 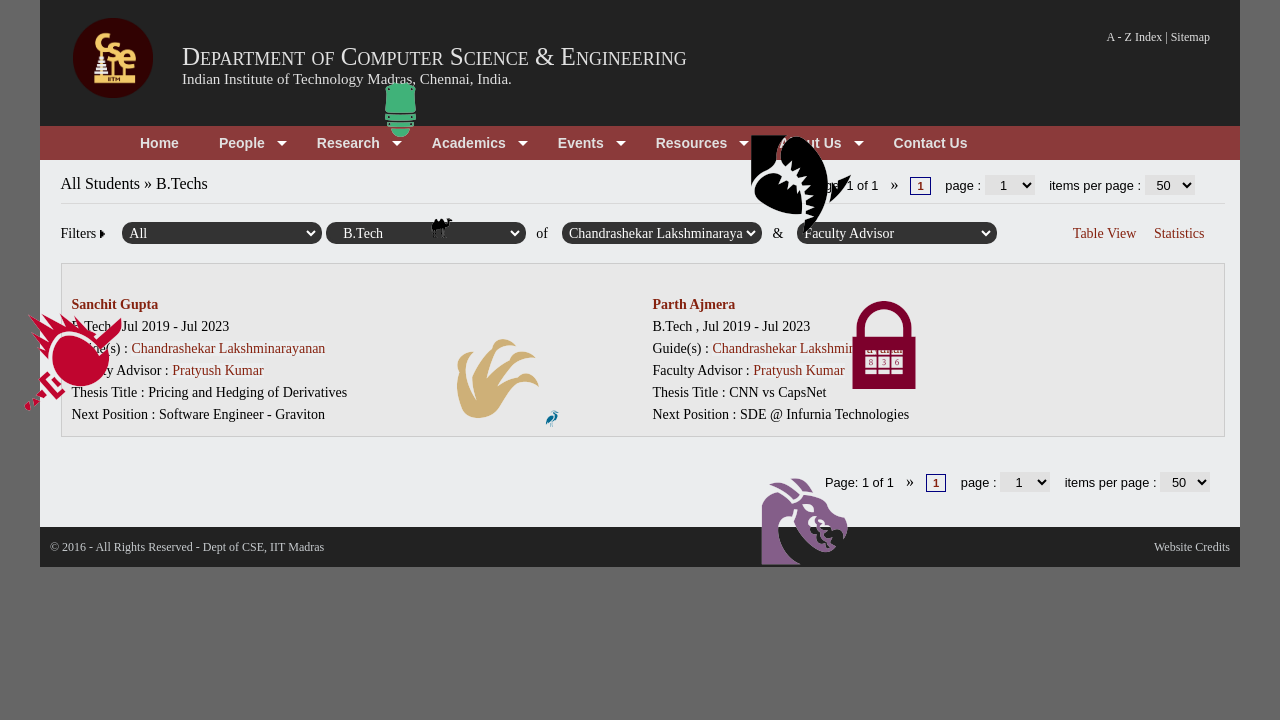 I want to click on perform a slashing attack, so click(x=73, y=362).